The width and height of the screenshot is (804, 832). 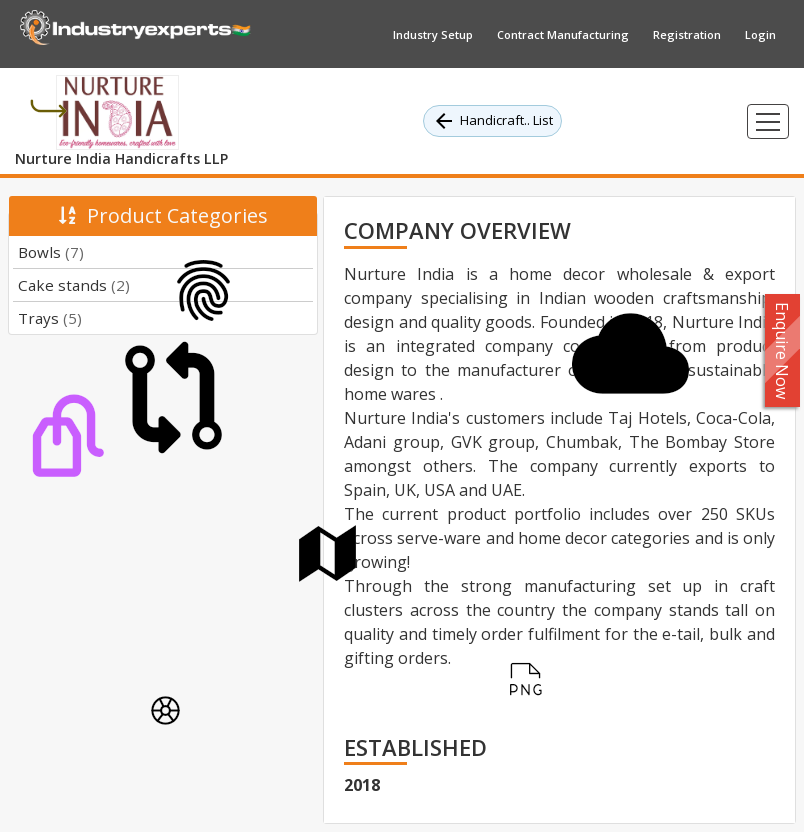 What do you see at coordinates (630, 353) in the screenshot?
I see `cloud storage or syncing status` at bounding box center [630, 353].